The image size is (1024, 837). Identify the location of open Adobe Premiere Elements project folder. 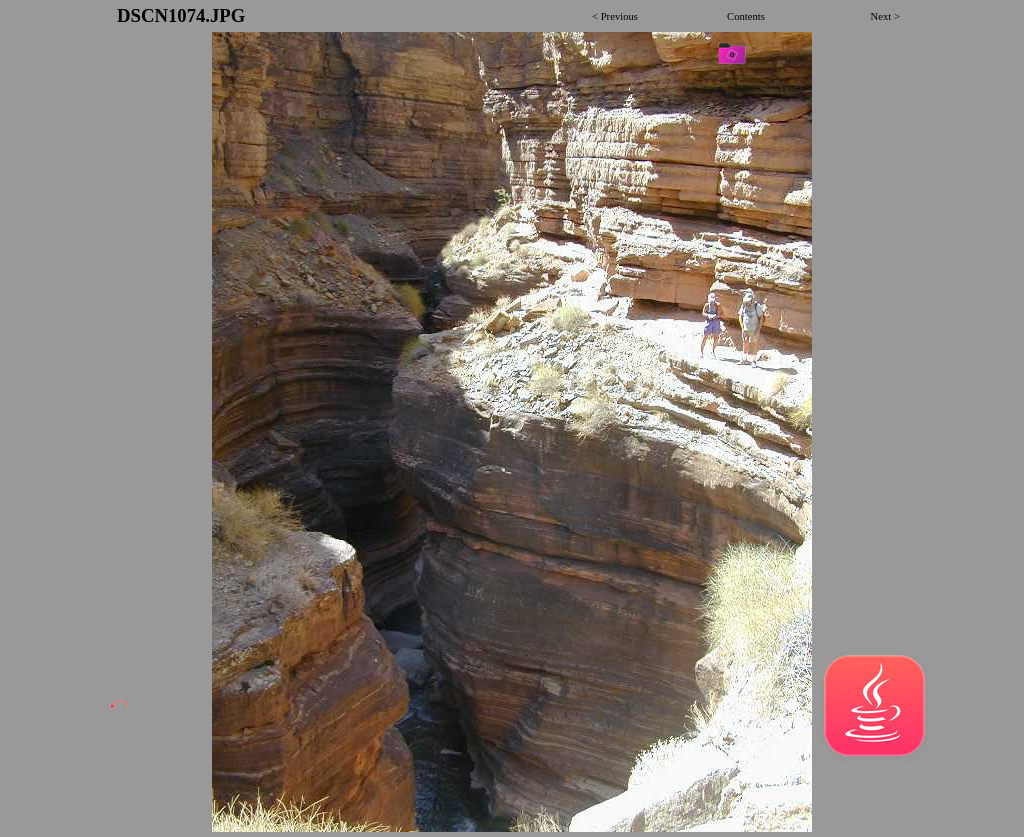
(732, 54).